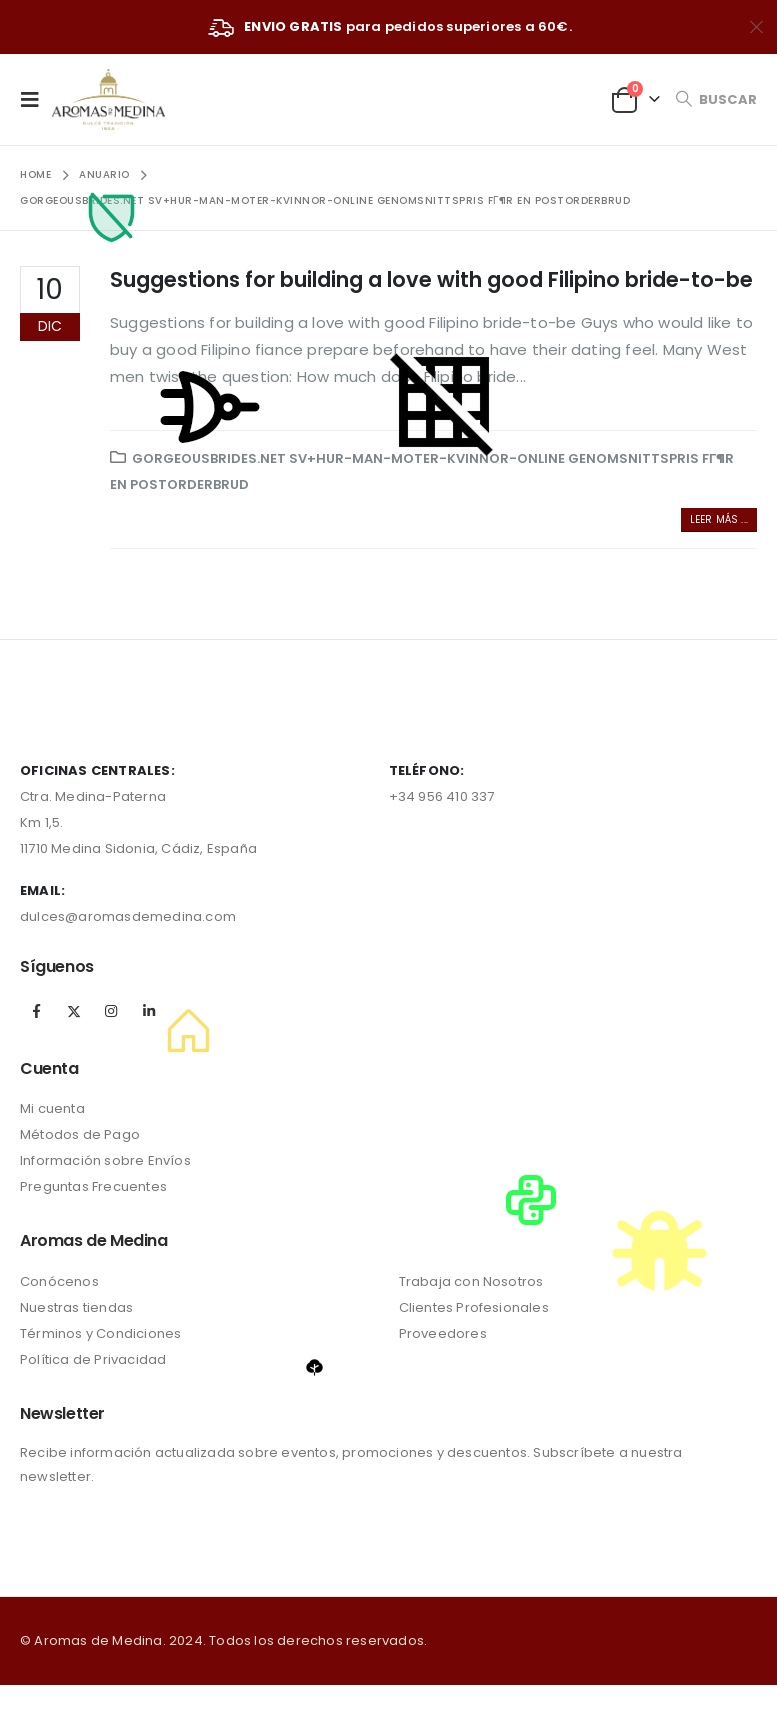 The height and width of the screenshot is (1712, 777). Describe the element at coordinates (210, 407) in the screenshot. I see `NOR logic gate symbol for circuit diagrams` at that location.